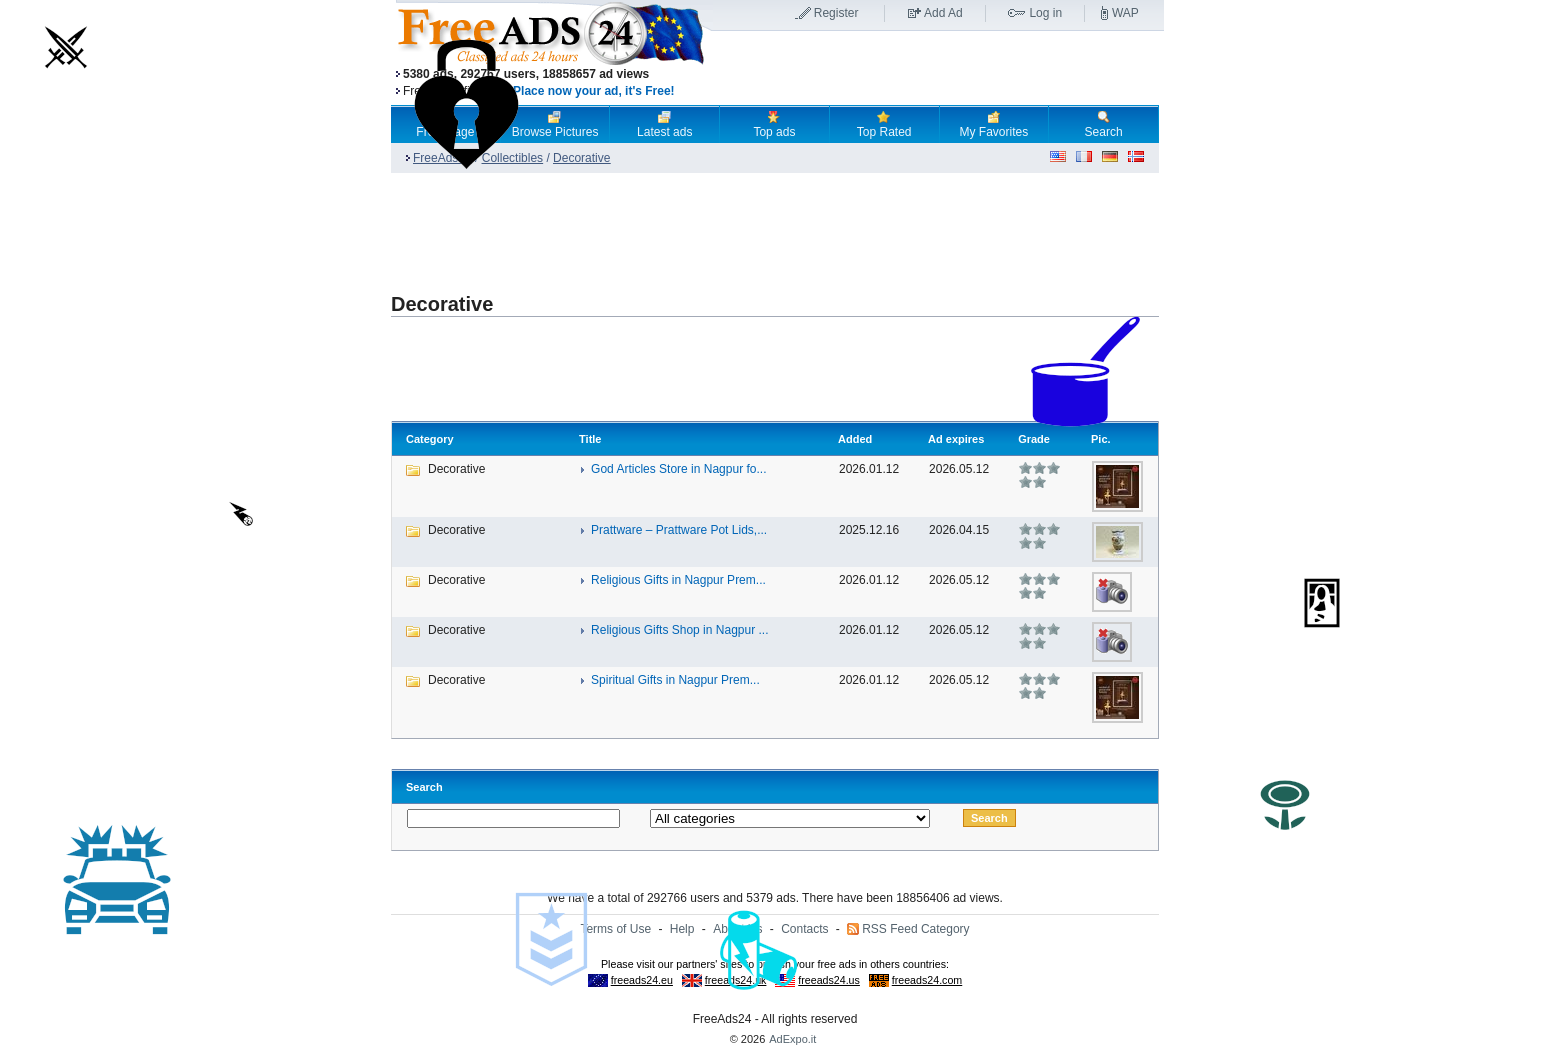 Image resolution: width=1550 pixels, height=1059 pixels. Describe the element at coordinates (66, 48) in the screenshot. I see `indicates combat or battle mode` at that location.